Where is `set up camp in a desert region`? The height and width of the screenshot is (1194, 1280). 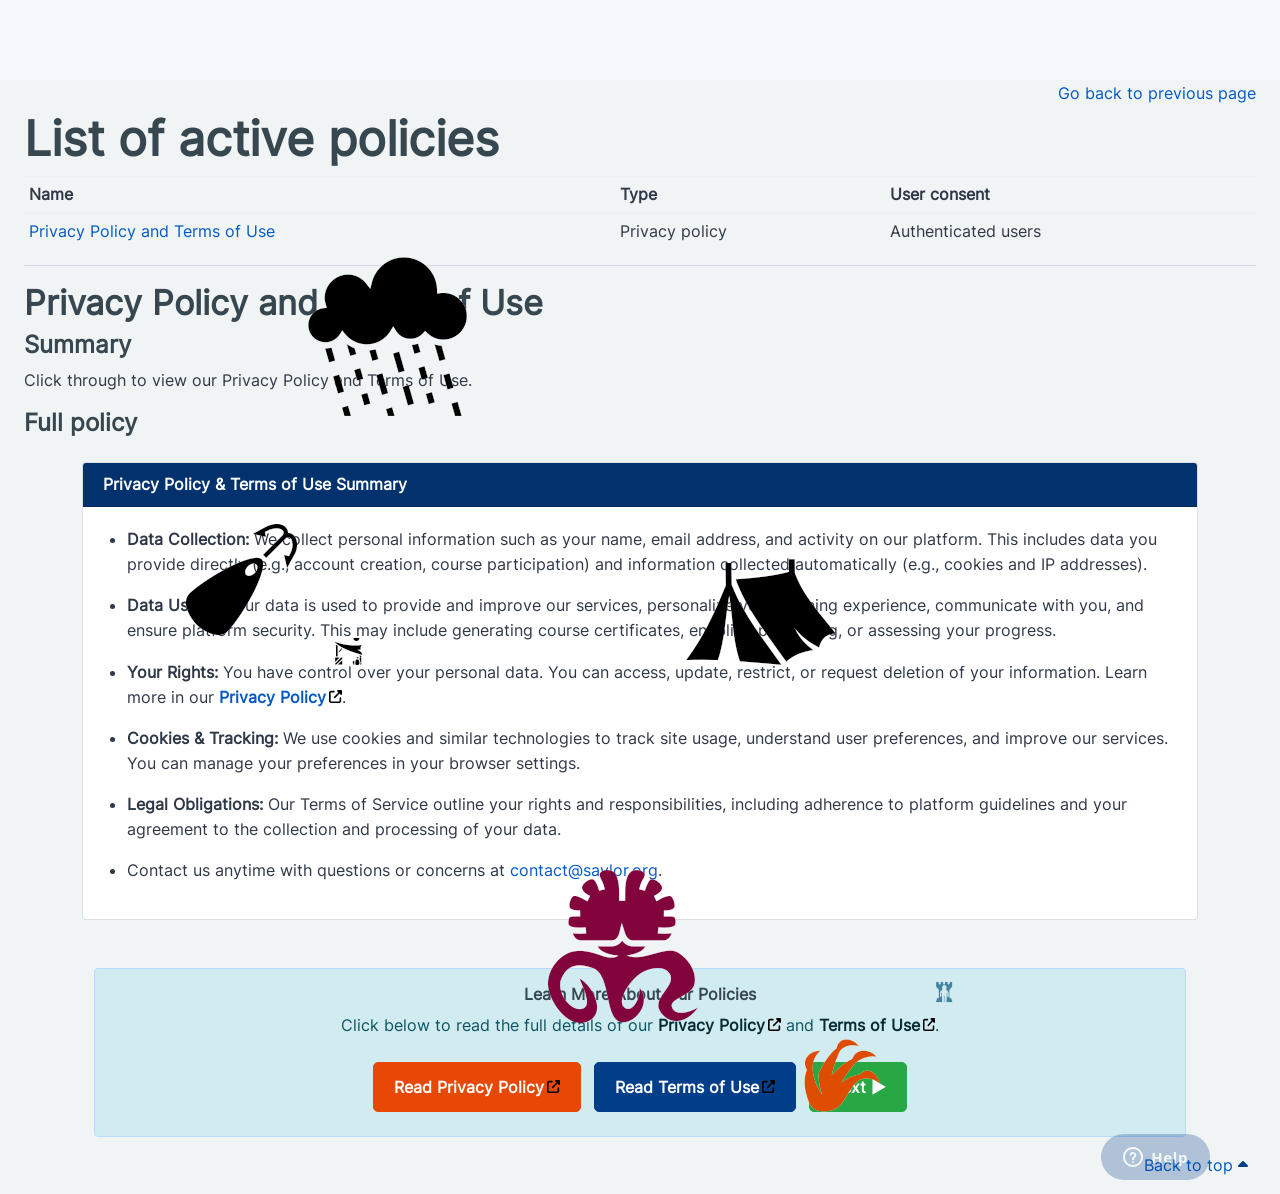 set up camp in a desert region is located at coordinates (348, 651).